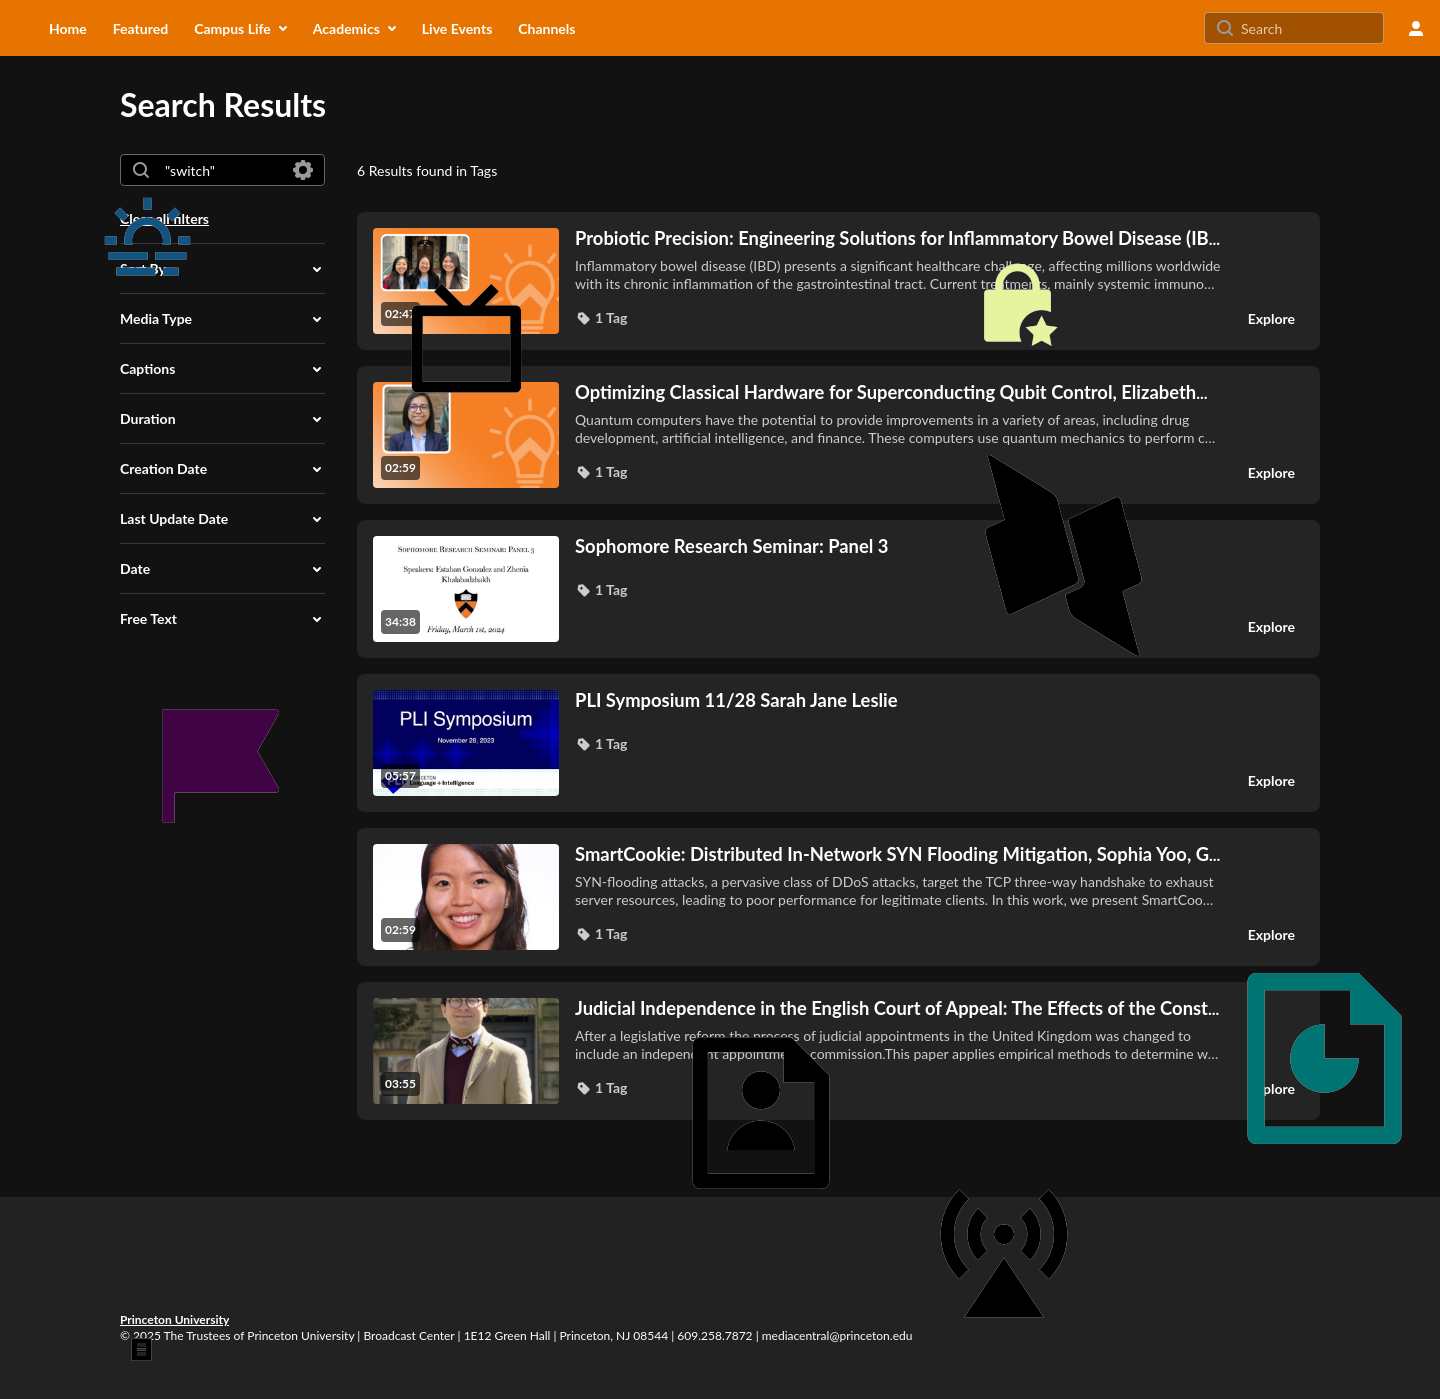 This screenshot has height=1399, width=1440. I want to click on mark a security setting as favorite, so click(1017, 304).